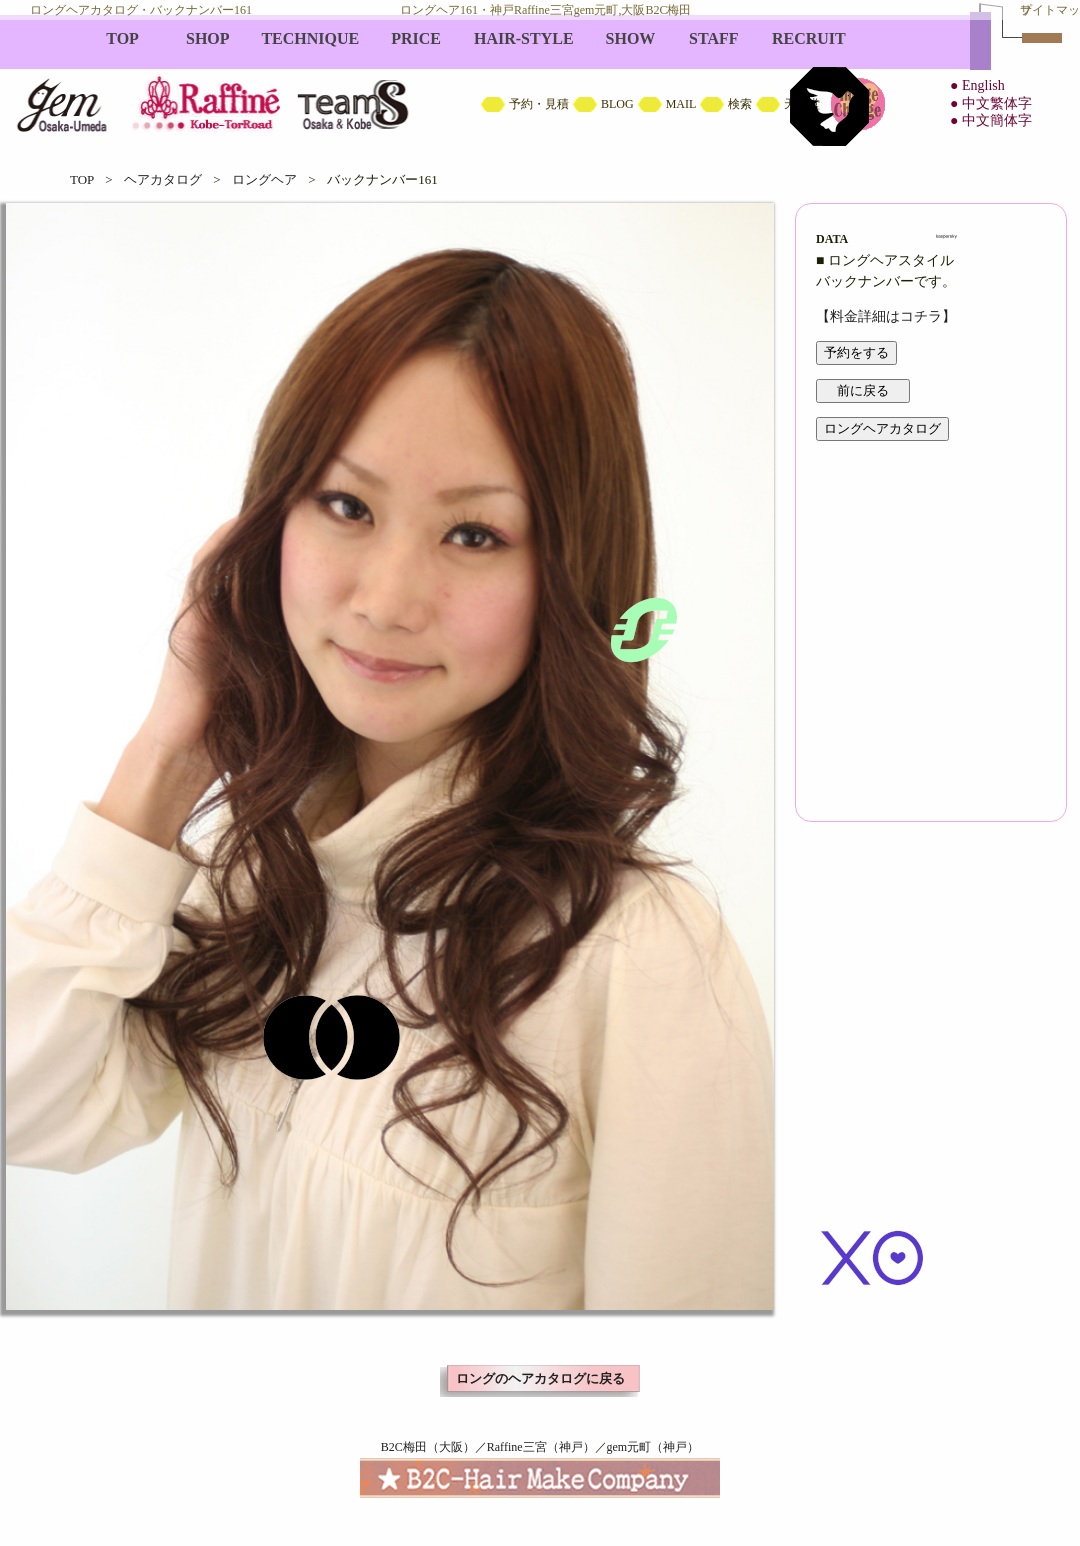  What do you see at coordinates (331, 1037) in the screenshot?
I see `pay with mastercard` at bounding box center [331, 1037].